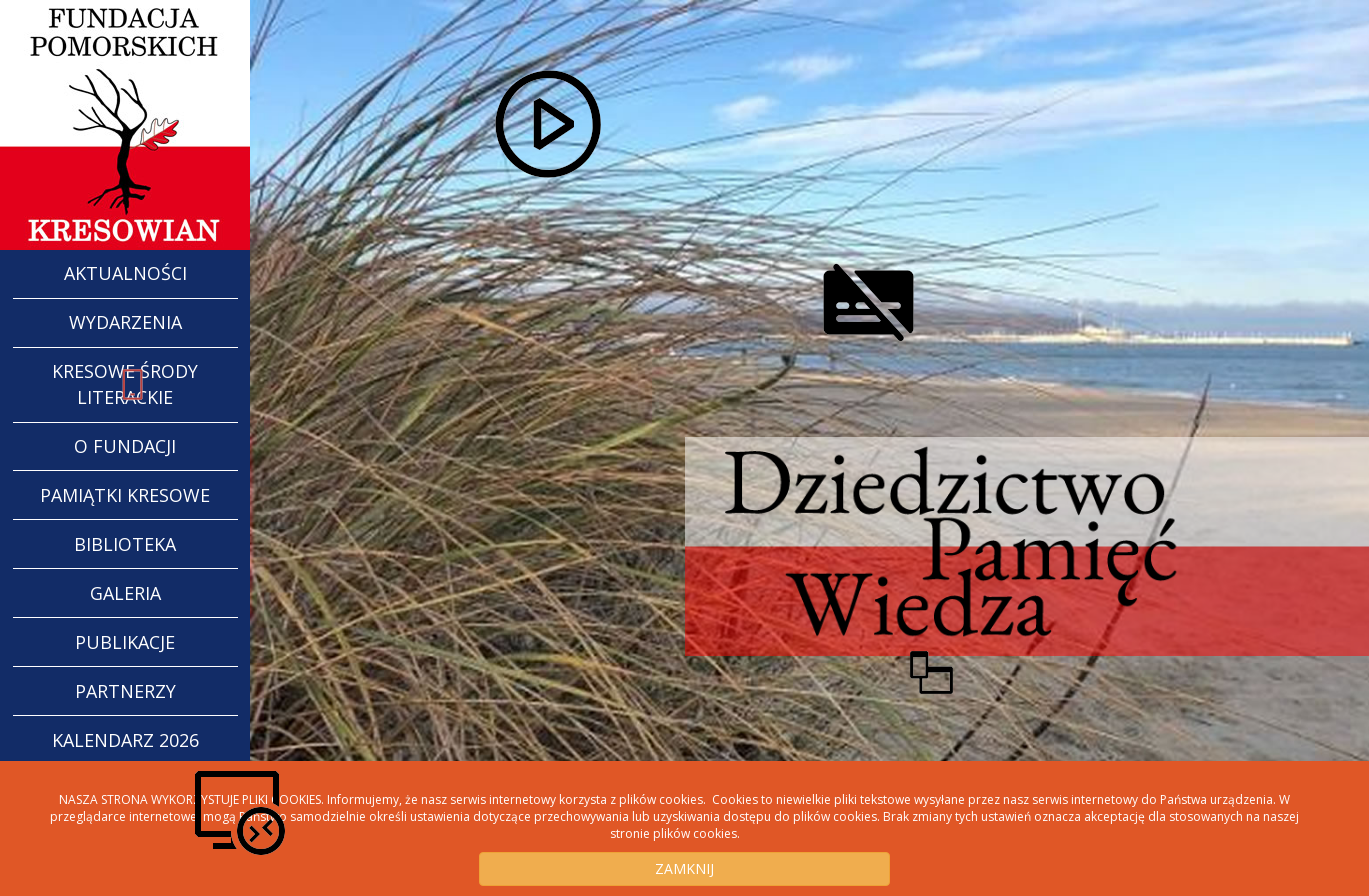  What do you see at coordinates (549, 124) in the screenshot?
I see `play media or start video playback` at bounding box center [549, 124].